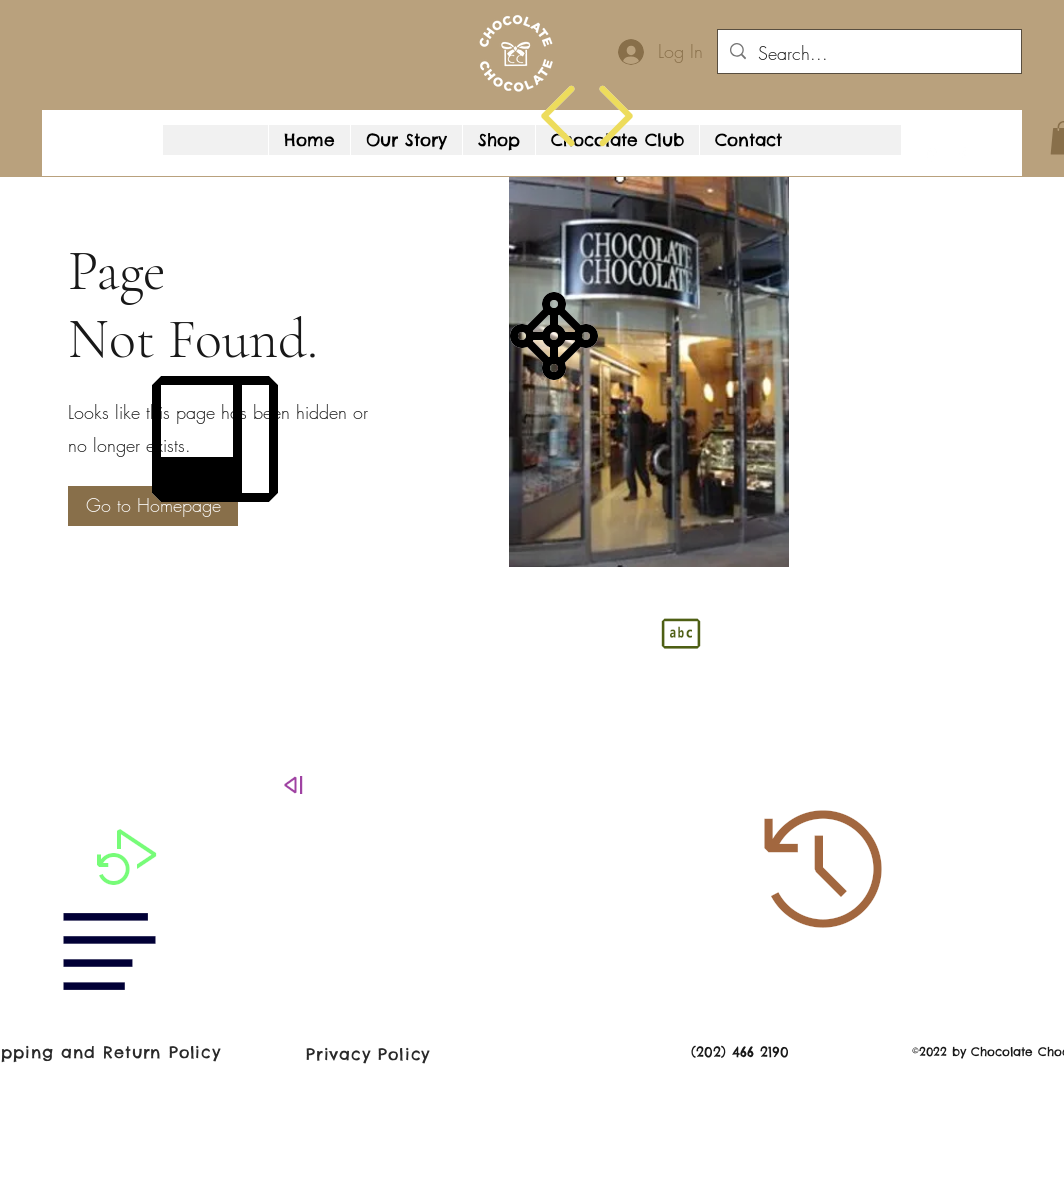  What do you see at coordinates (294, 785) in the screenshot?
I see `reverse continue debugging execution` at bounding box center [294, 785].